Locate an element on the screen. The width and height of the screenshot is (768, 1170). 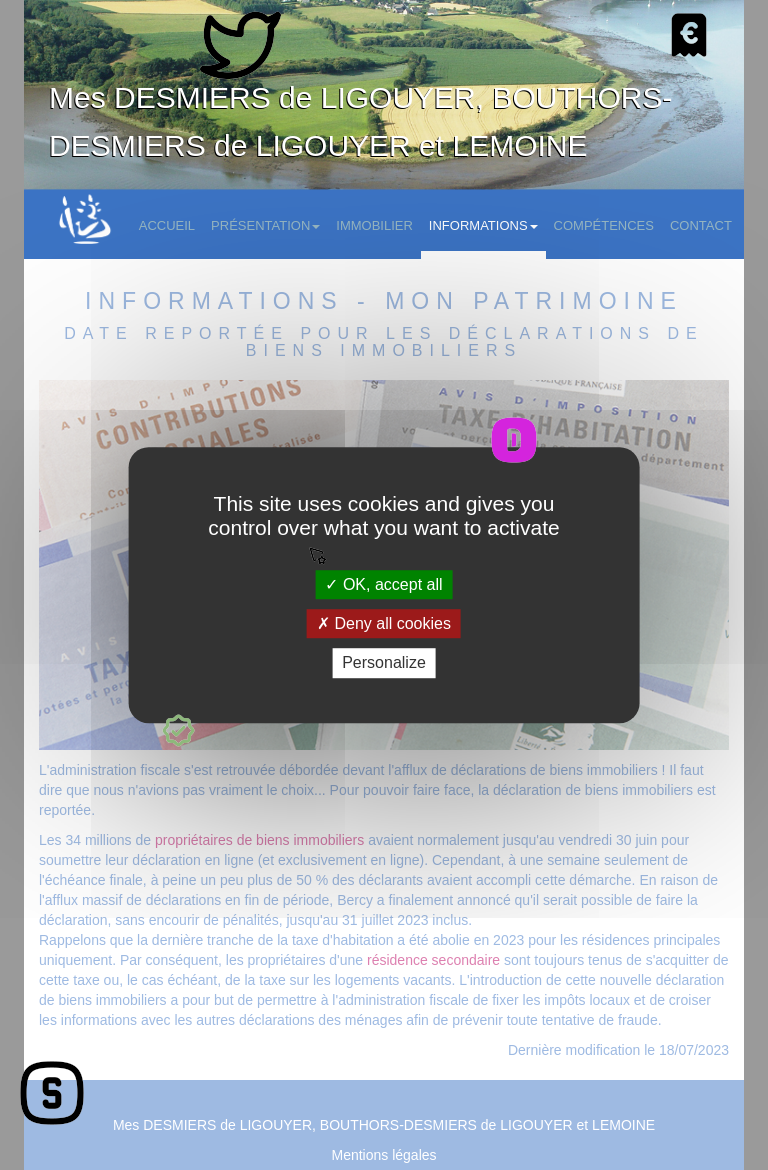
indicates a "D" grade or rating is located at coordinates (514, 440).